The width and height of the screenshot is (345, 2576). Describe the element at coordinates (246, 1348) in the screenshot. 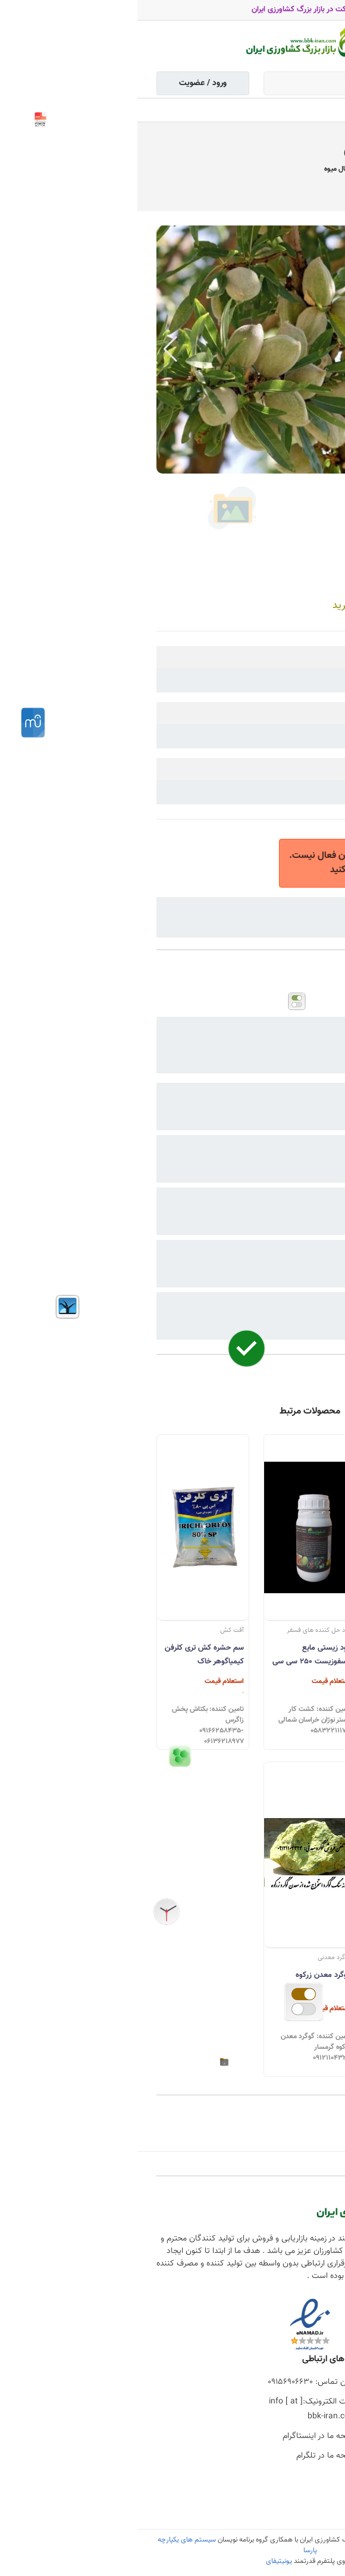

I see `confirm or accept a calculation` at that location.